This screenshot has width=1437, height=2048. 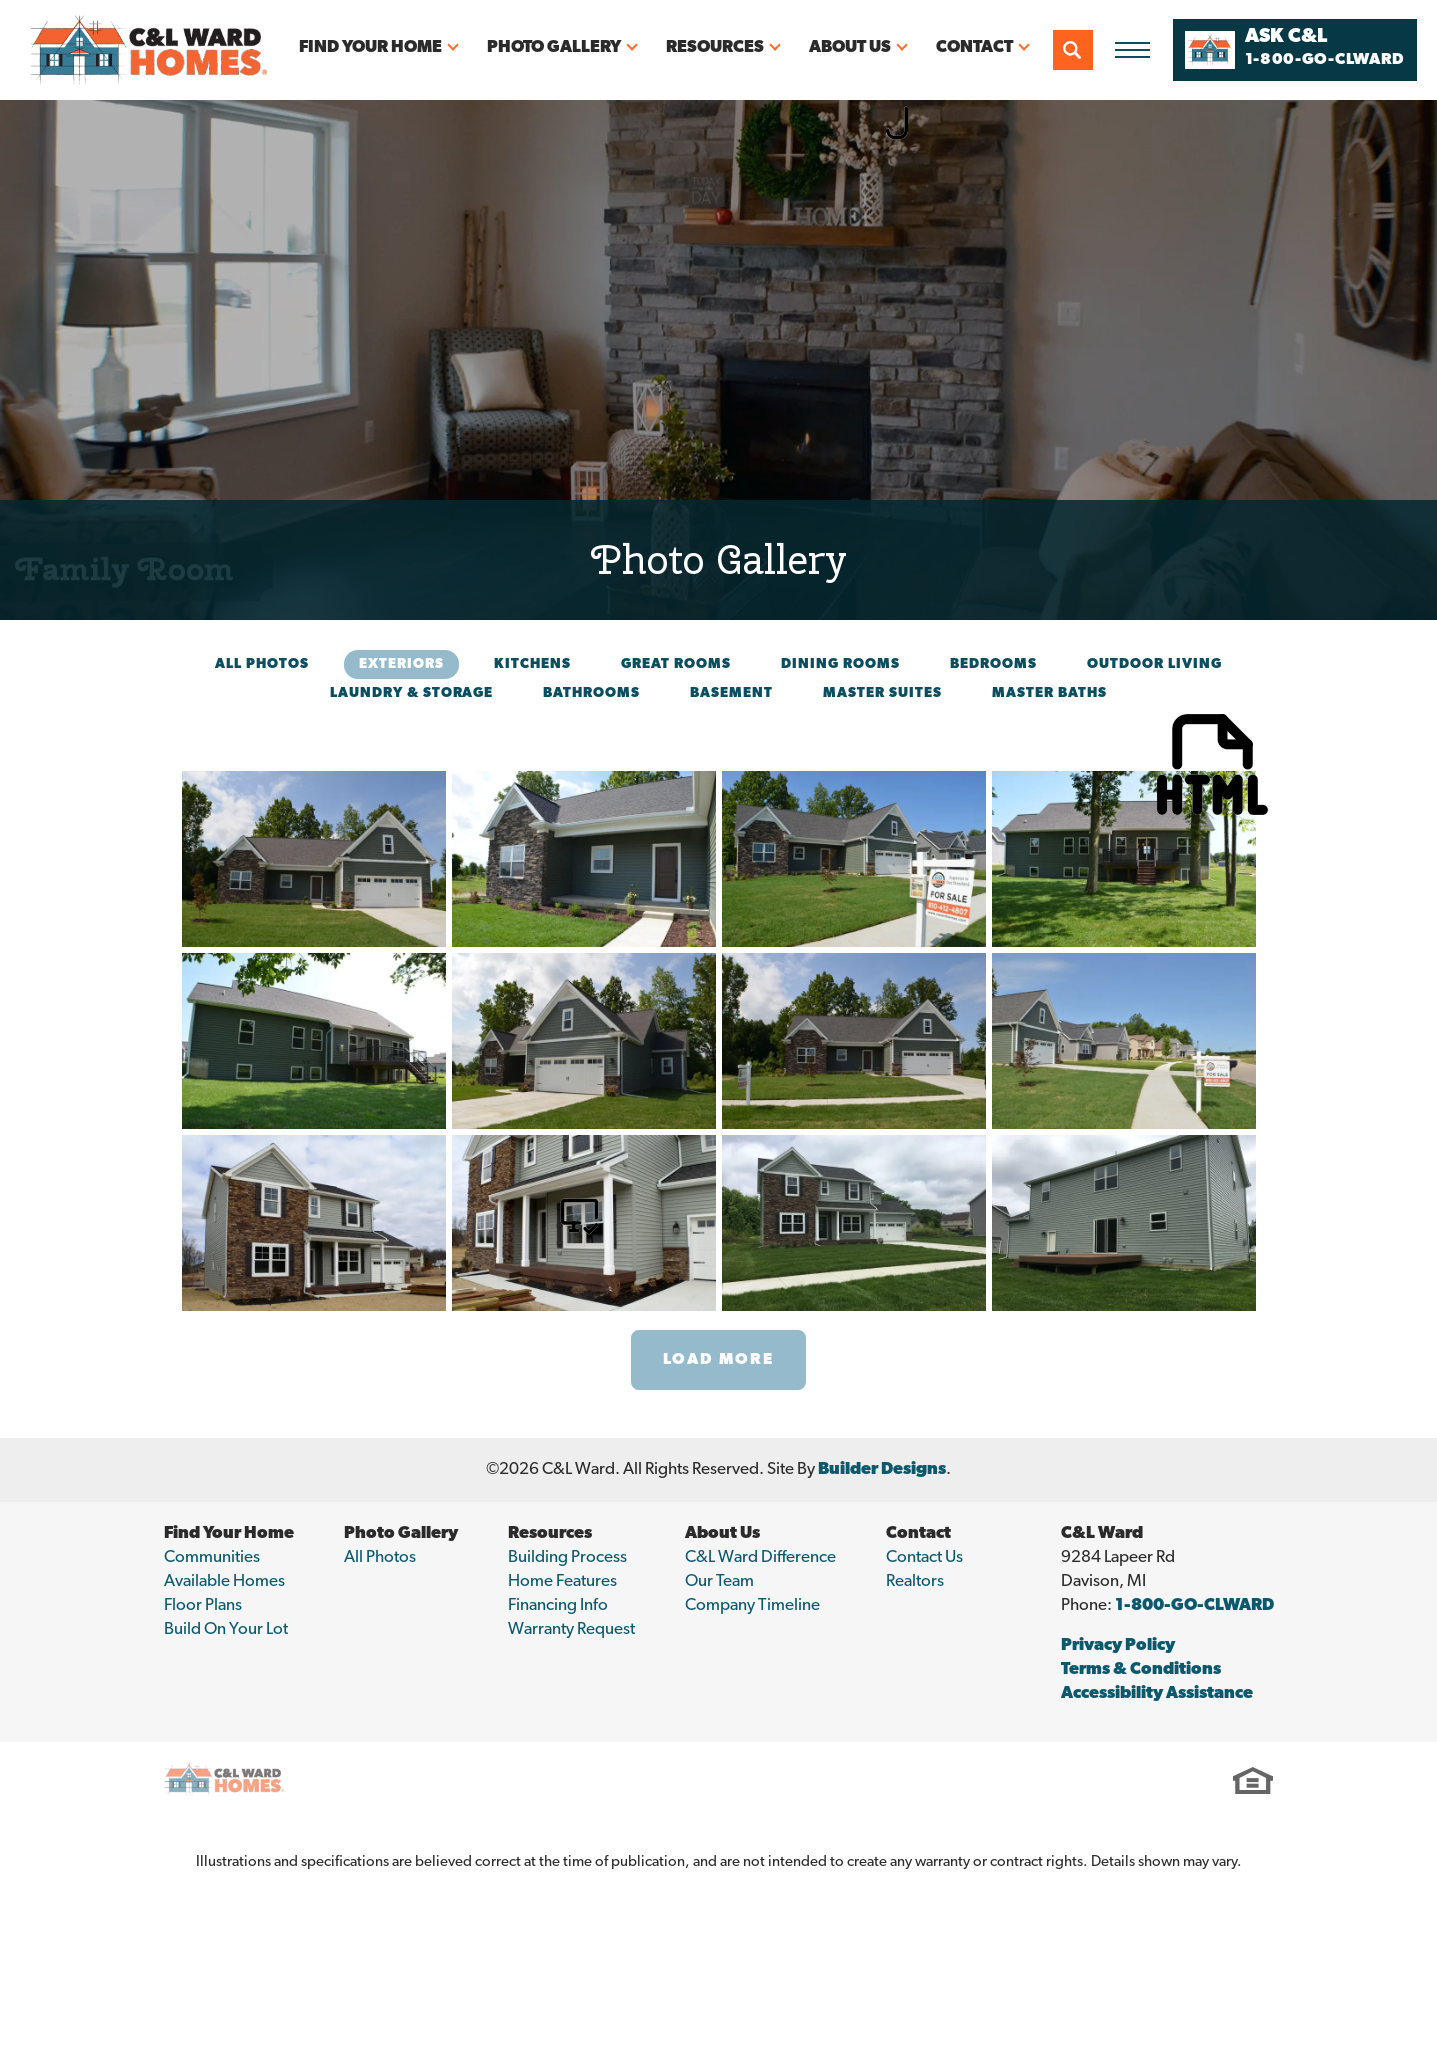 What do you see at coordinates (579, 1215) in the screenshot?
I see `device successfully connected` at bounding box center [579, 1215].